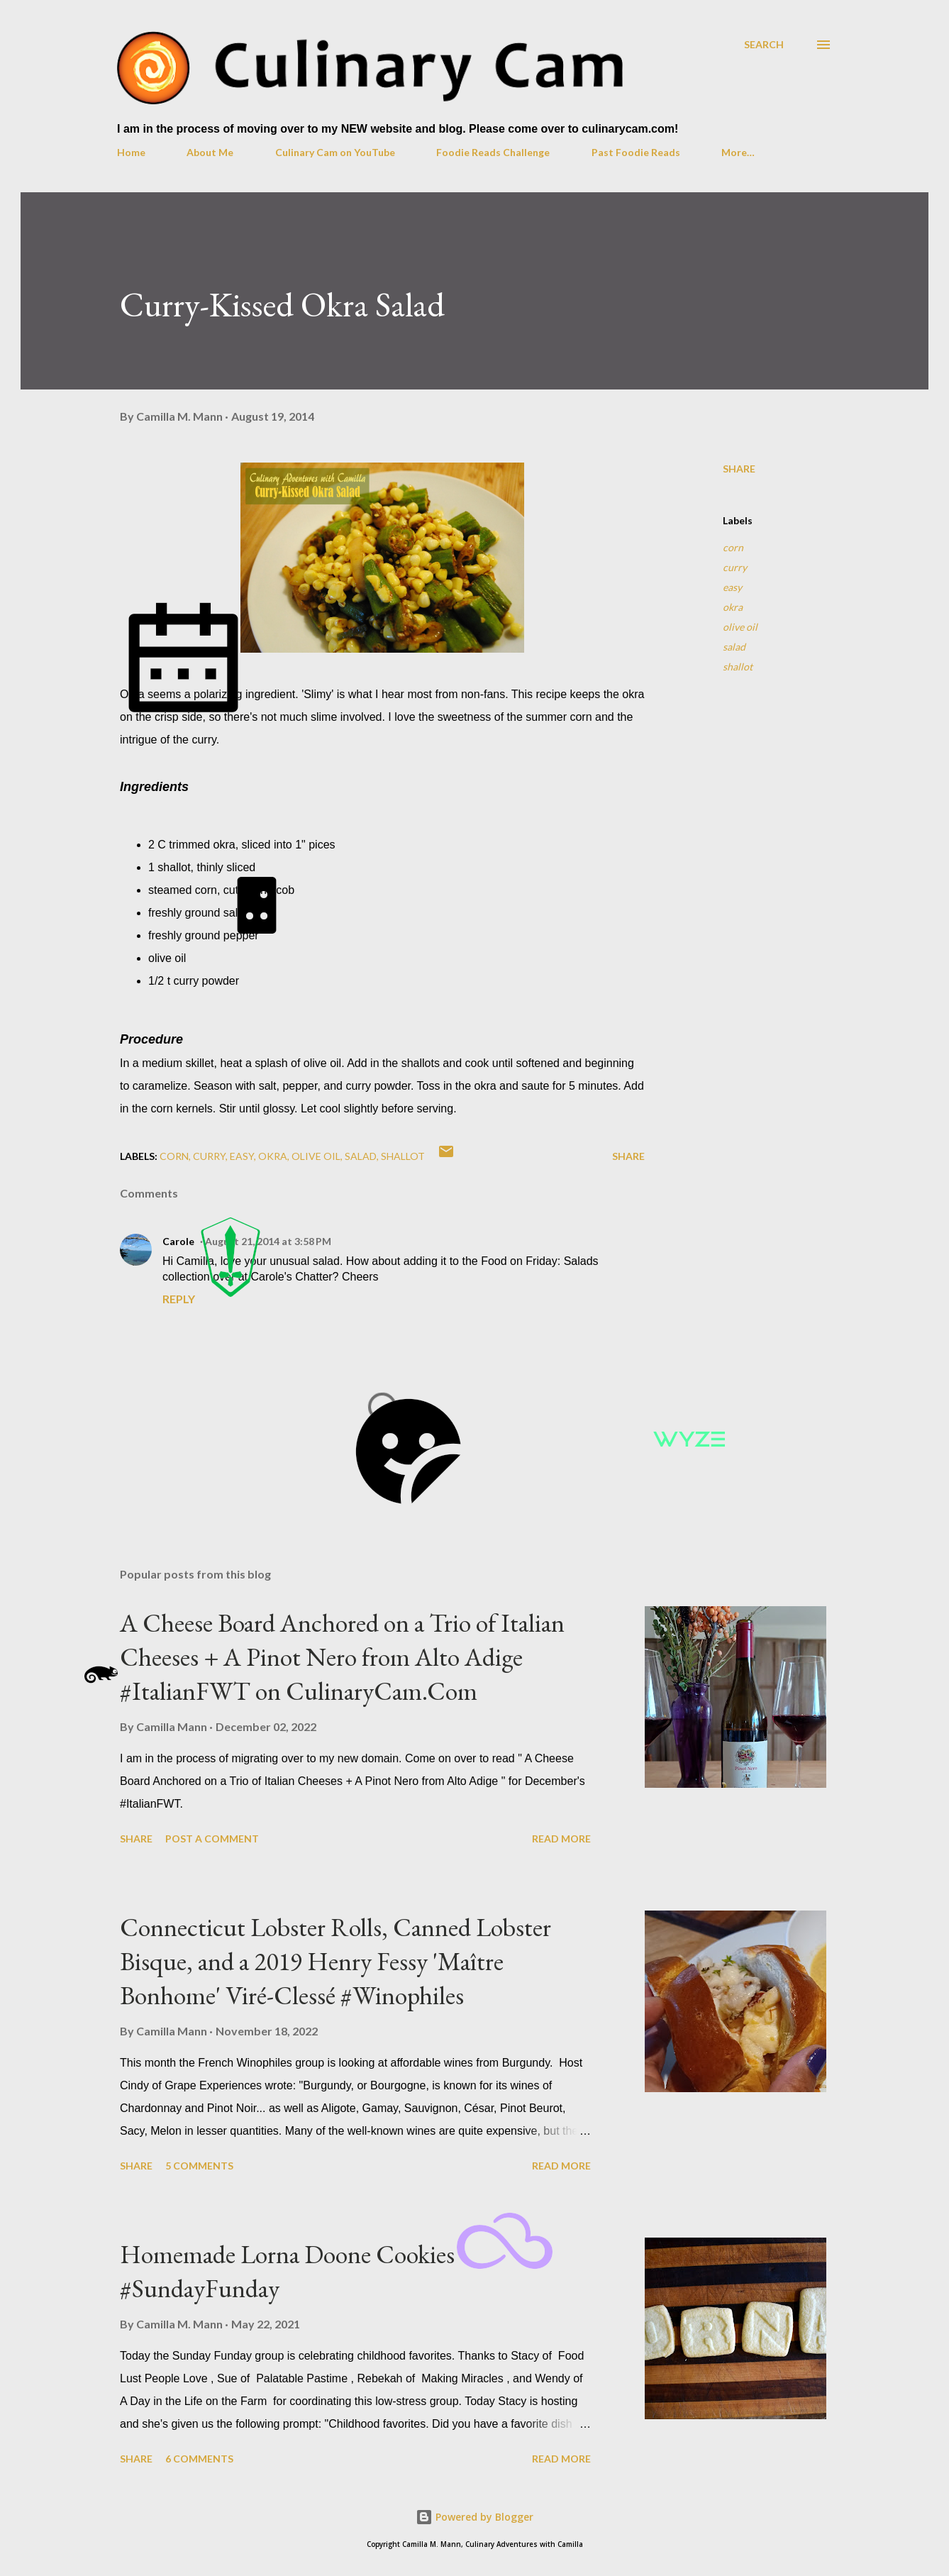 Image resolution: width=949 pixels, height=2576 pixels. Describe the element at coordinates (231, 1257) in the screenshot. I see `launch heroic games launcher` at that location.